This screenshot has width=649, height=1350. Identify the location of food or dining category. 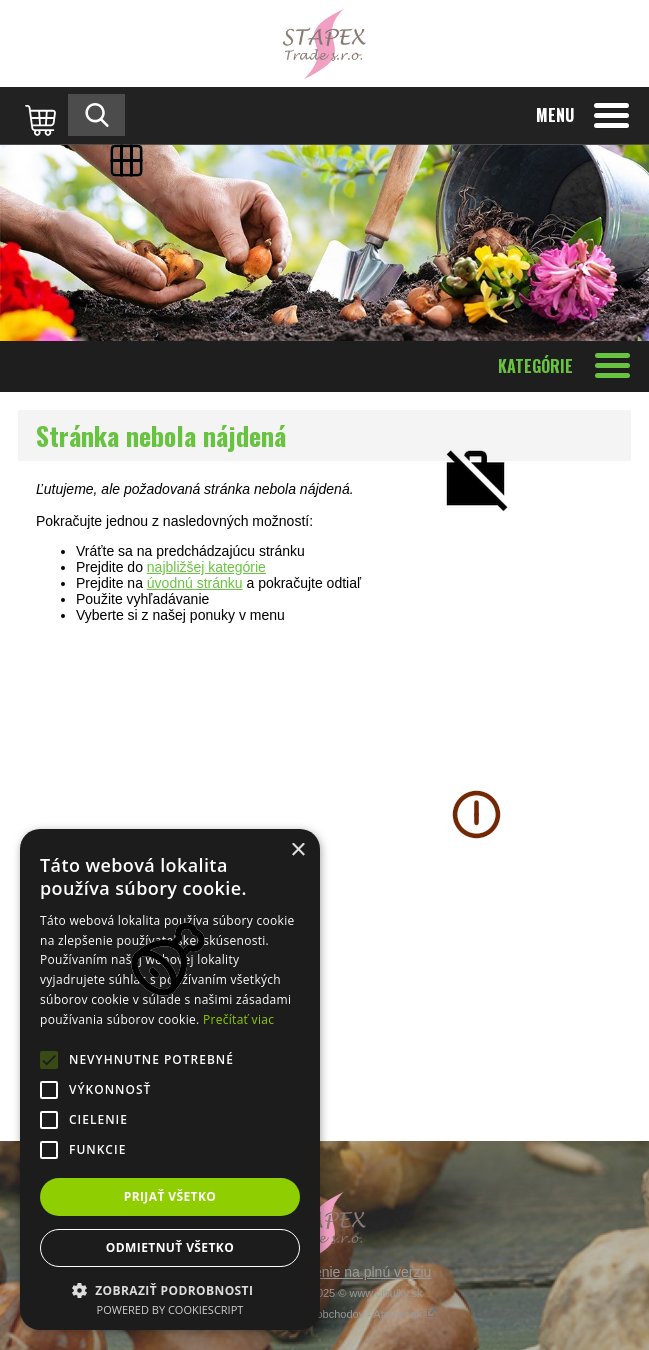
(167, 959).